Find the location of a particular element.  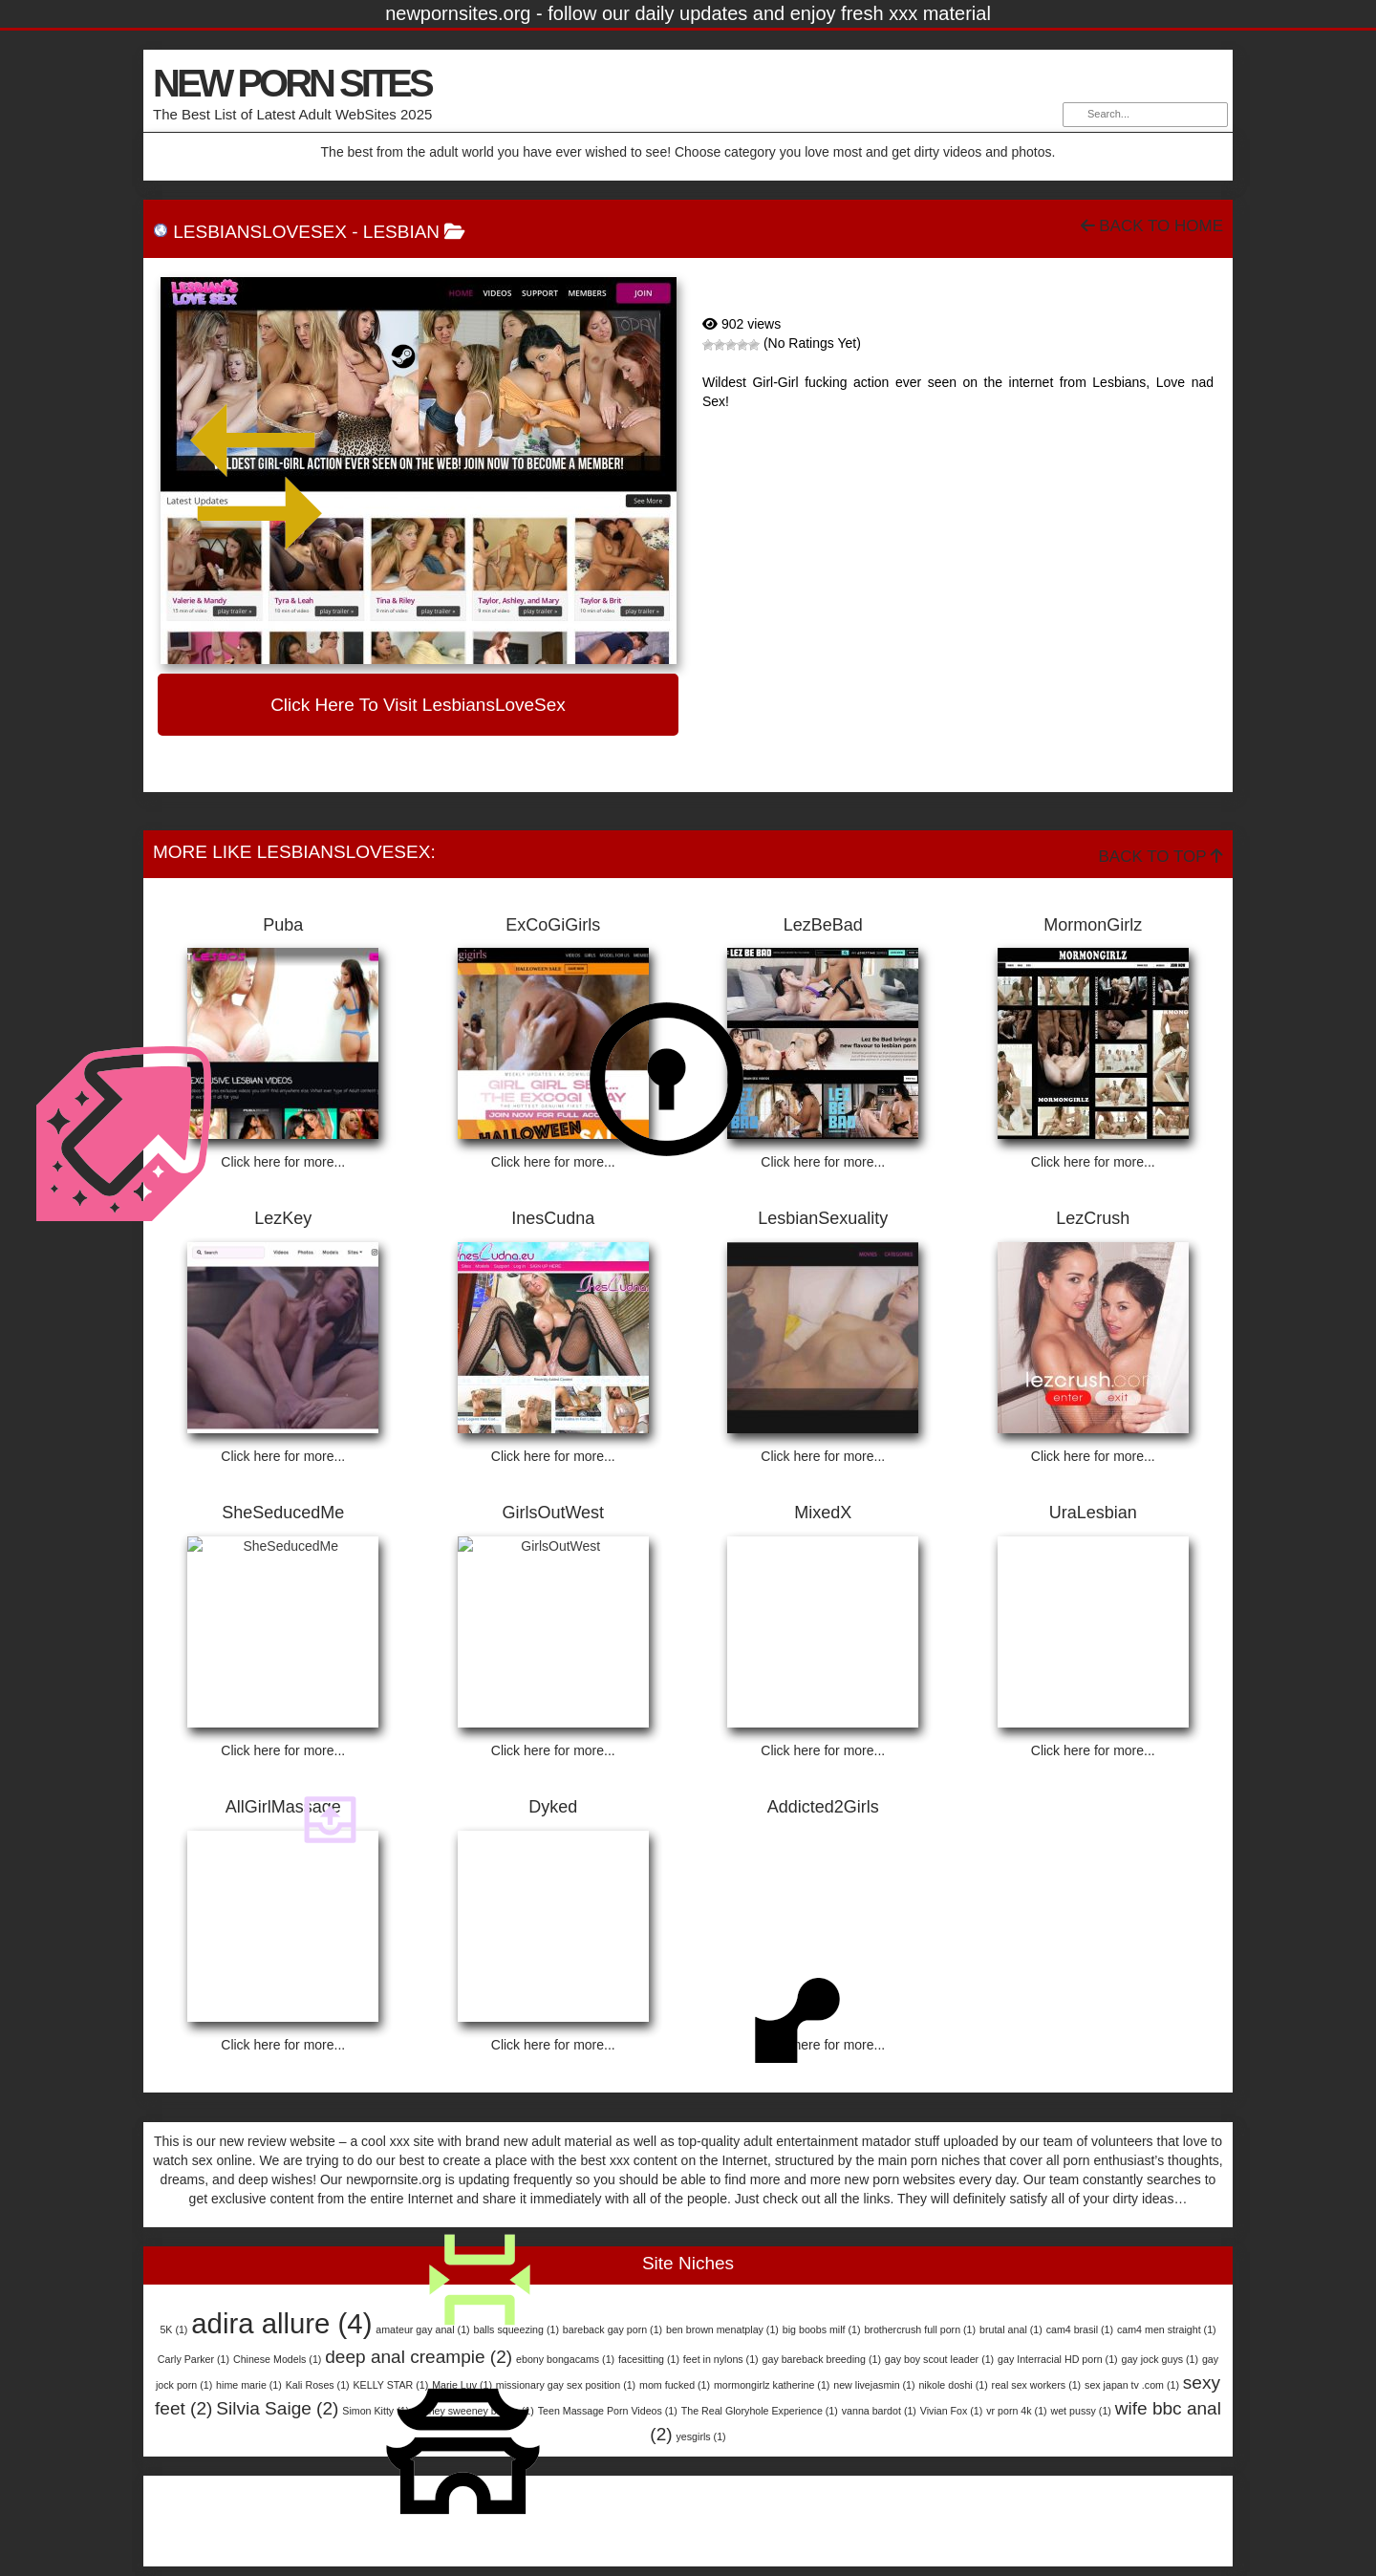

switch or swap between two items is located at coordinates (256, 477).